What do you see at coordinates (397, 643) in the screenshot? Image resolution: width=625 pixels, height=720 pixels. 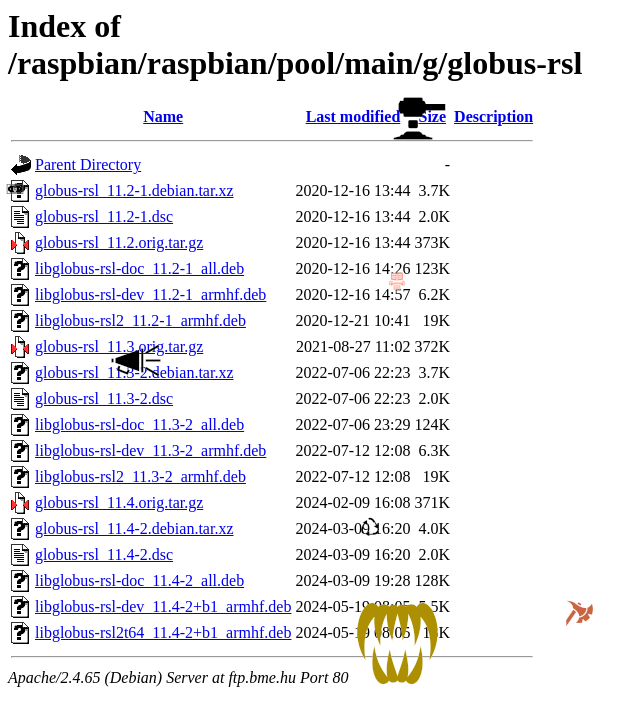 I see `represents a monster or creature enemy type` at bounding box center [397, 643].